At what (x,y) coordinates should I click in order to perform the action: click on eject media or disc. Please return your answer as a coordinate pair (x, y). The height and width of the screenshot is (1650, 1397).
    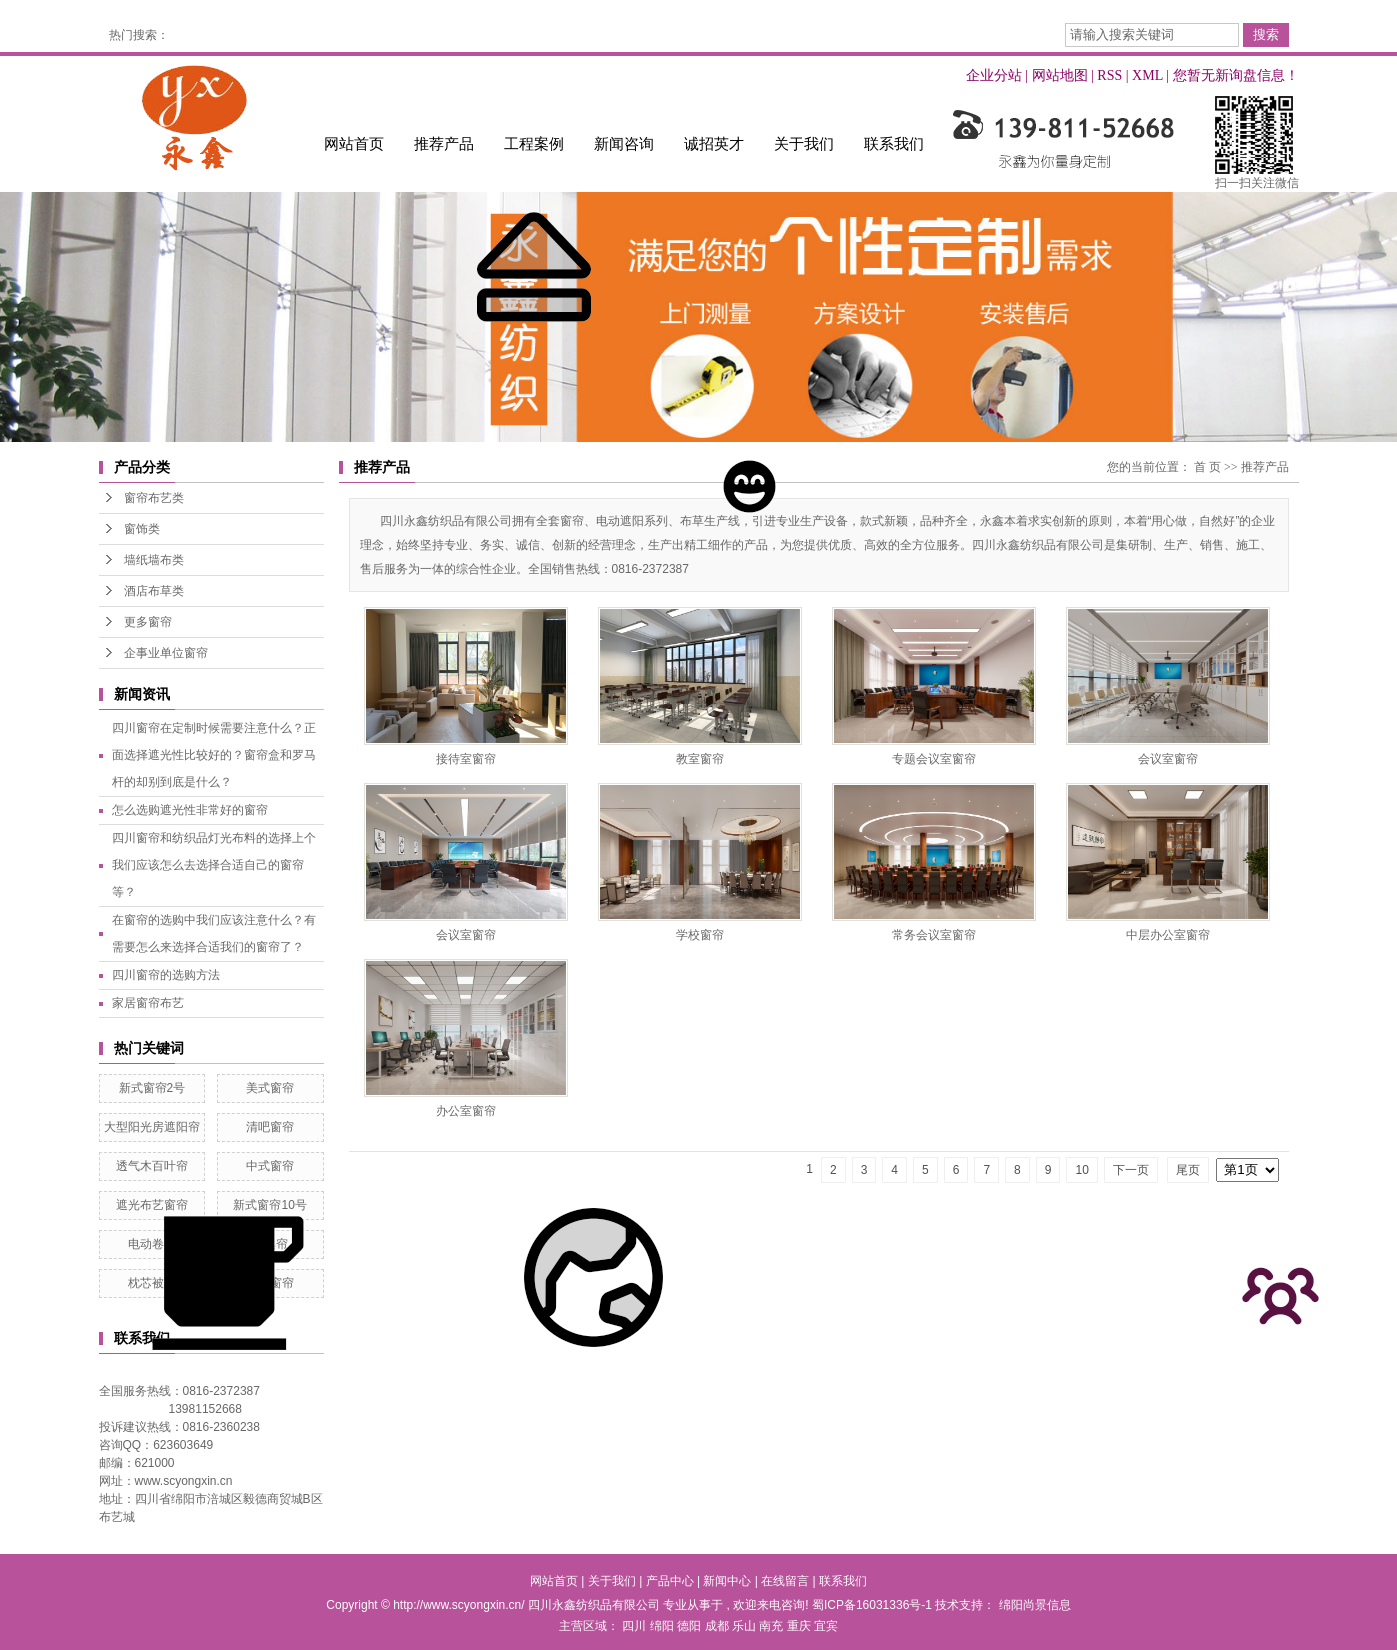
    Looking at the image, I should click on (534, 274).